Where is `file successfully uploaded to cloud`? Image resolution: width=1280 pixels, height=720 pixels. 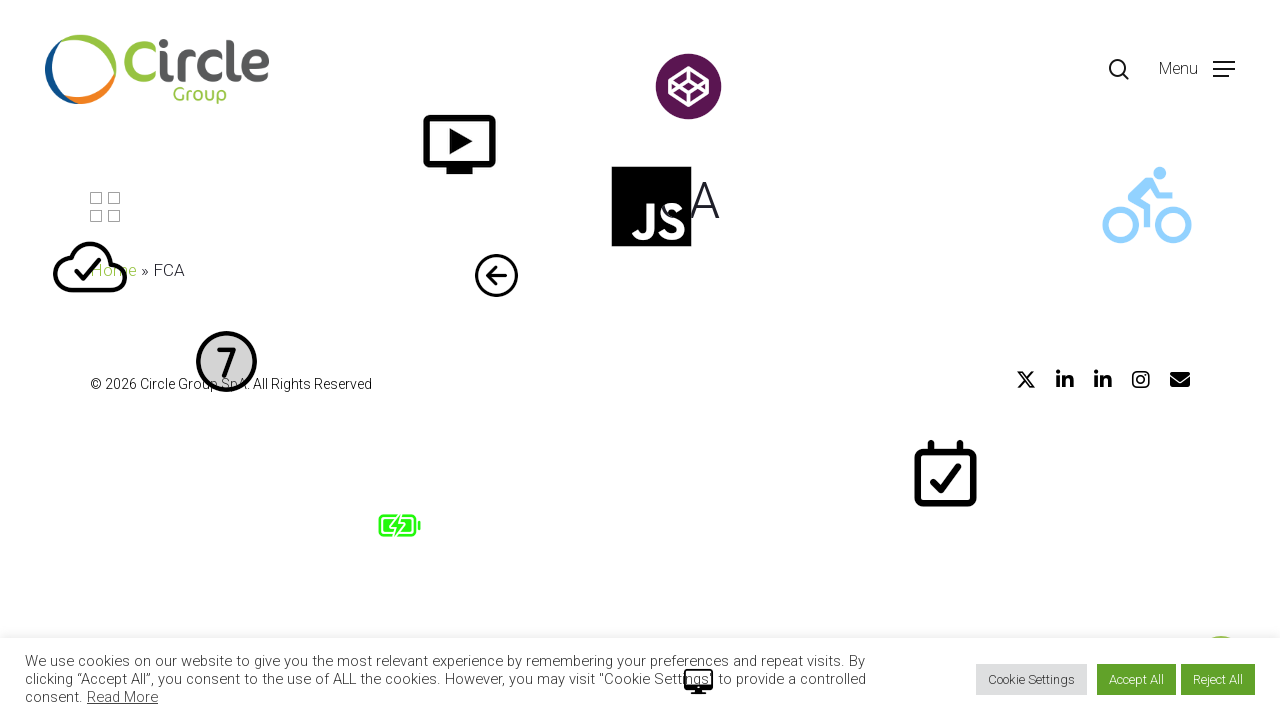
file successfully uploaded to cloud is located at coordinates (90, 267).